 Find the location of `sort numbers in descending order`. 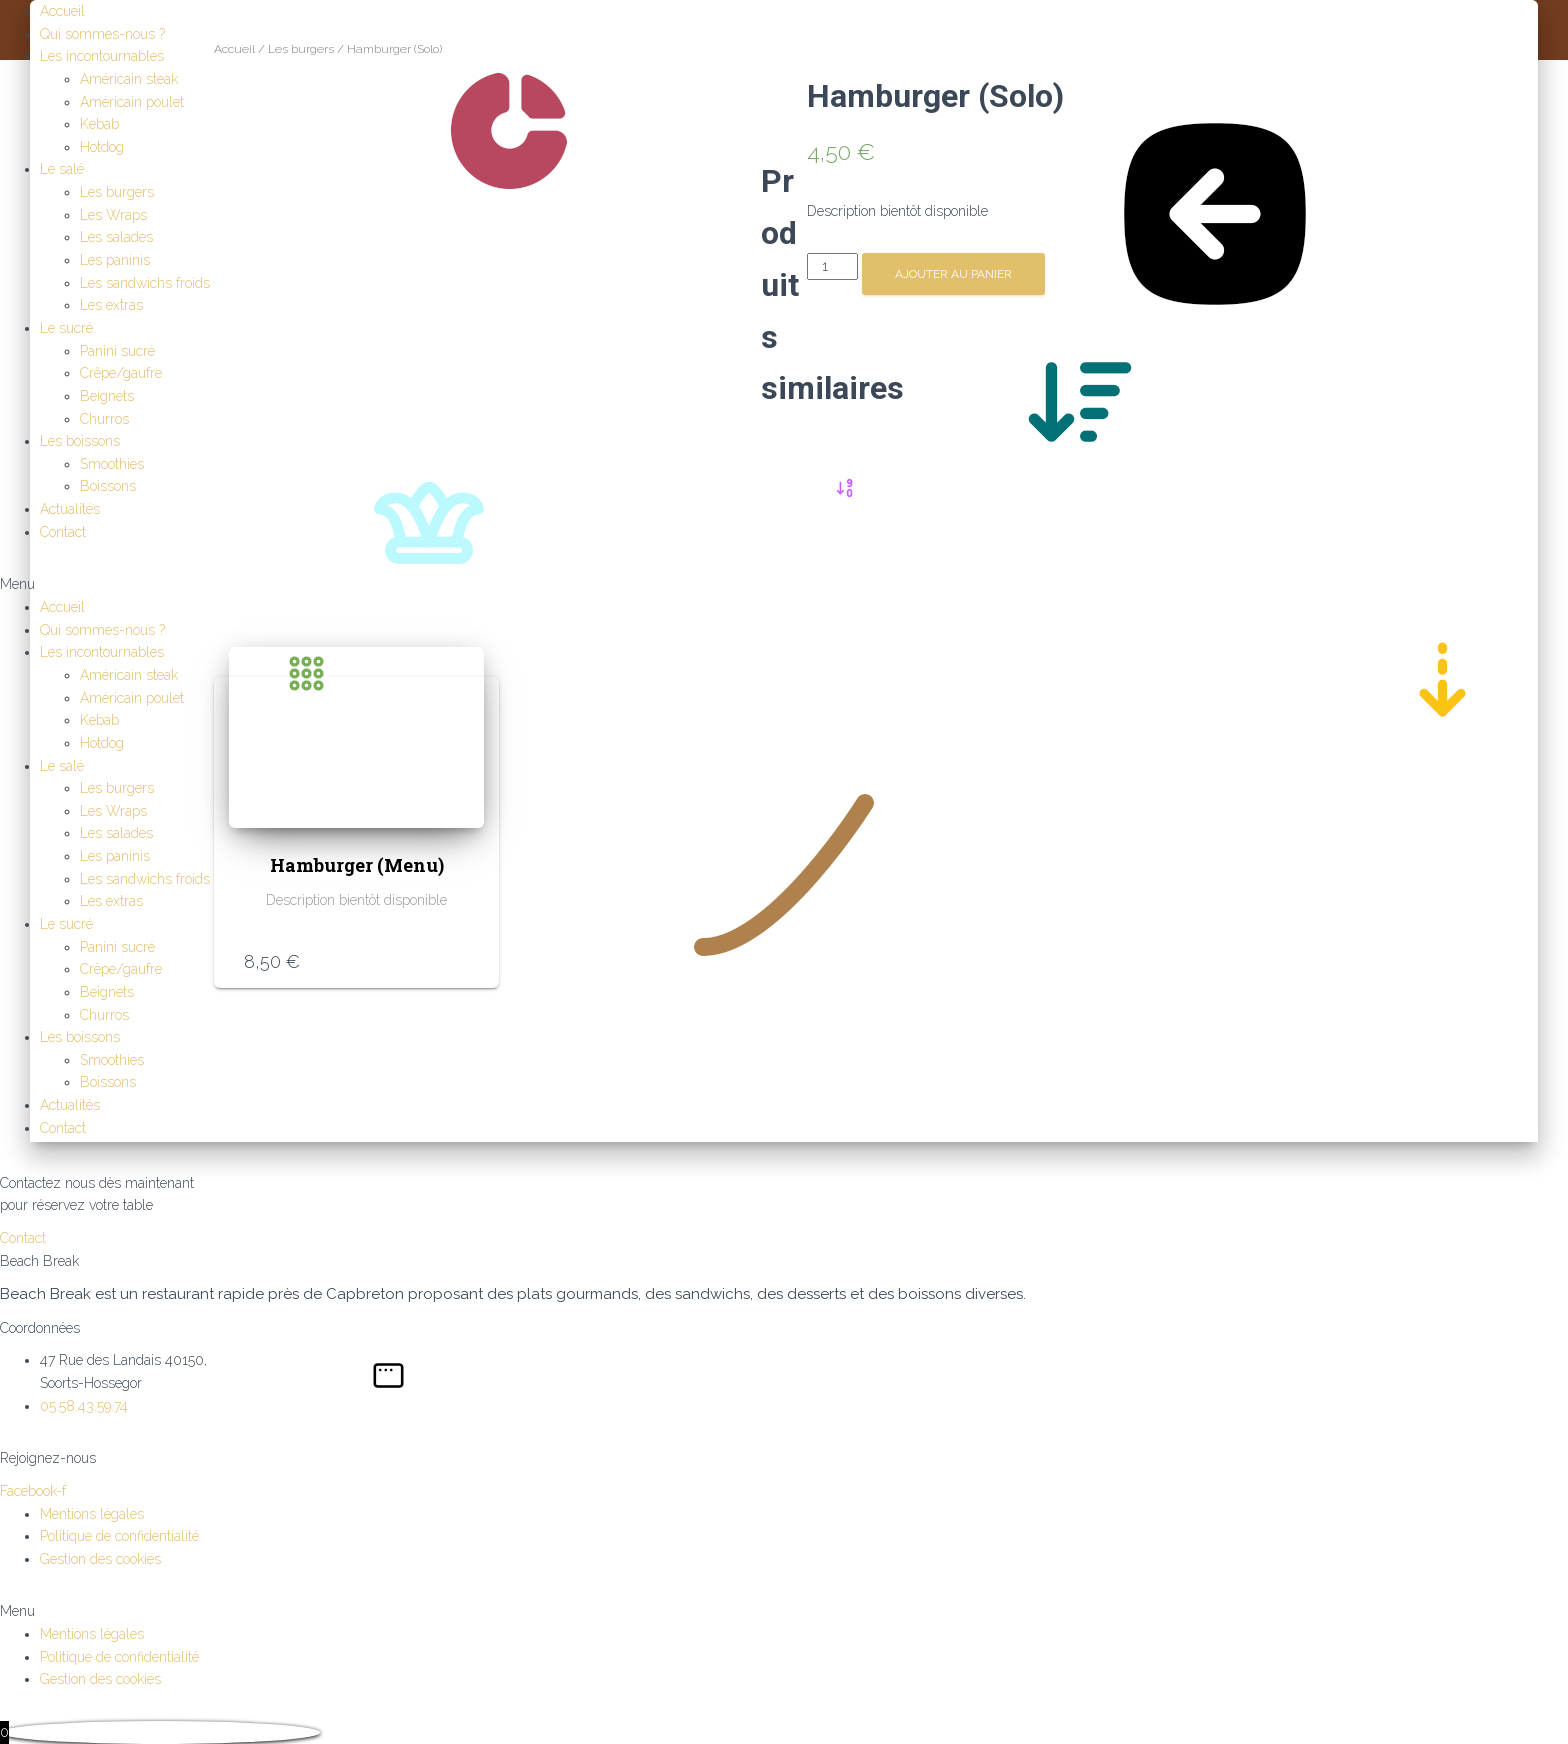

sort numbers in descending order is located at coordinates (845, 488).